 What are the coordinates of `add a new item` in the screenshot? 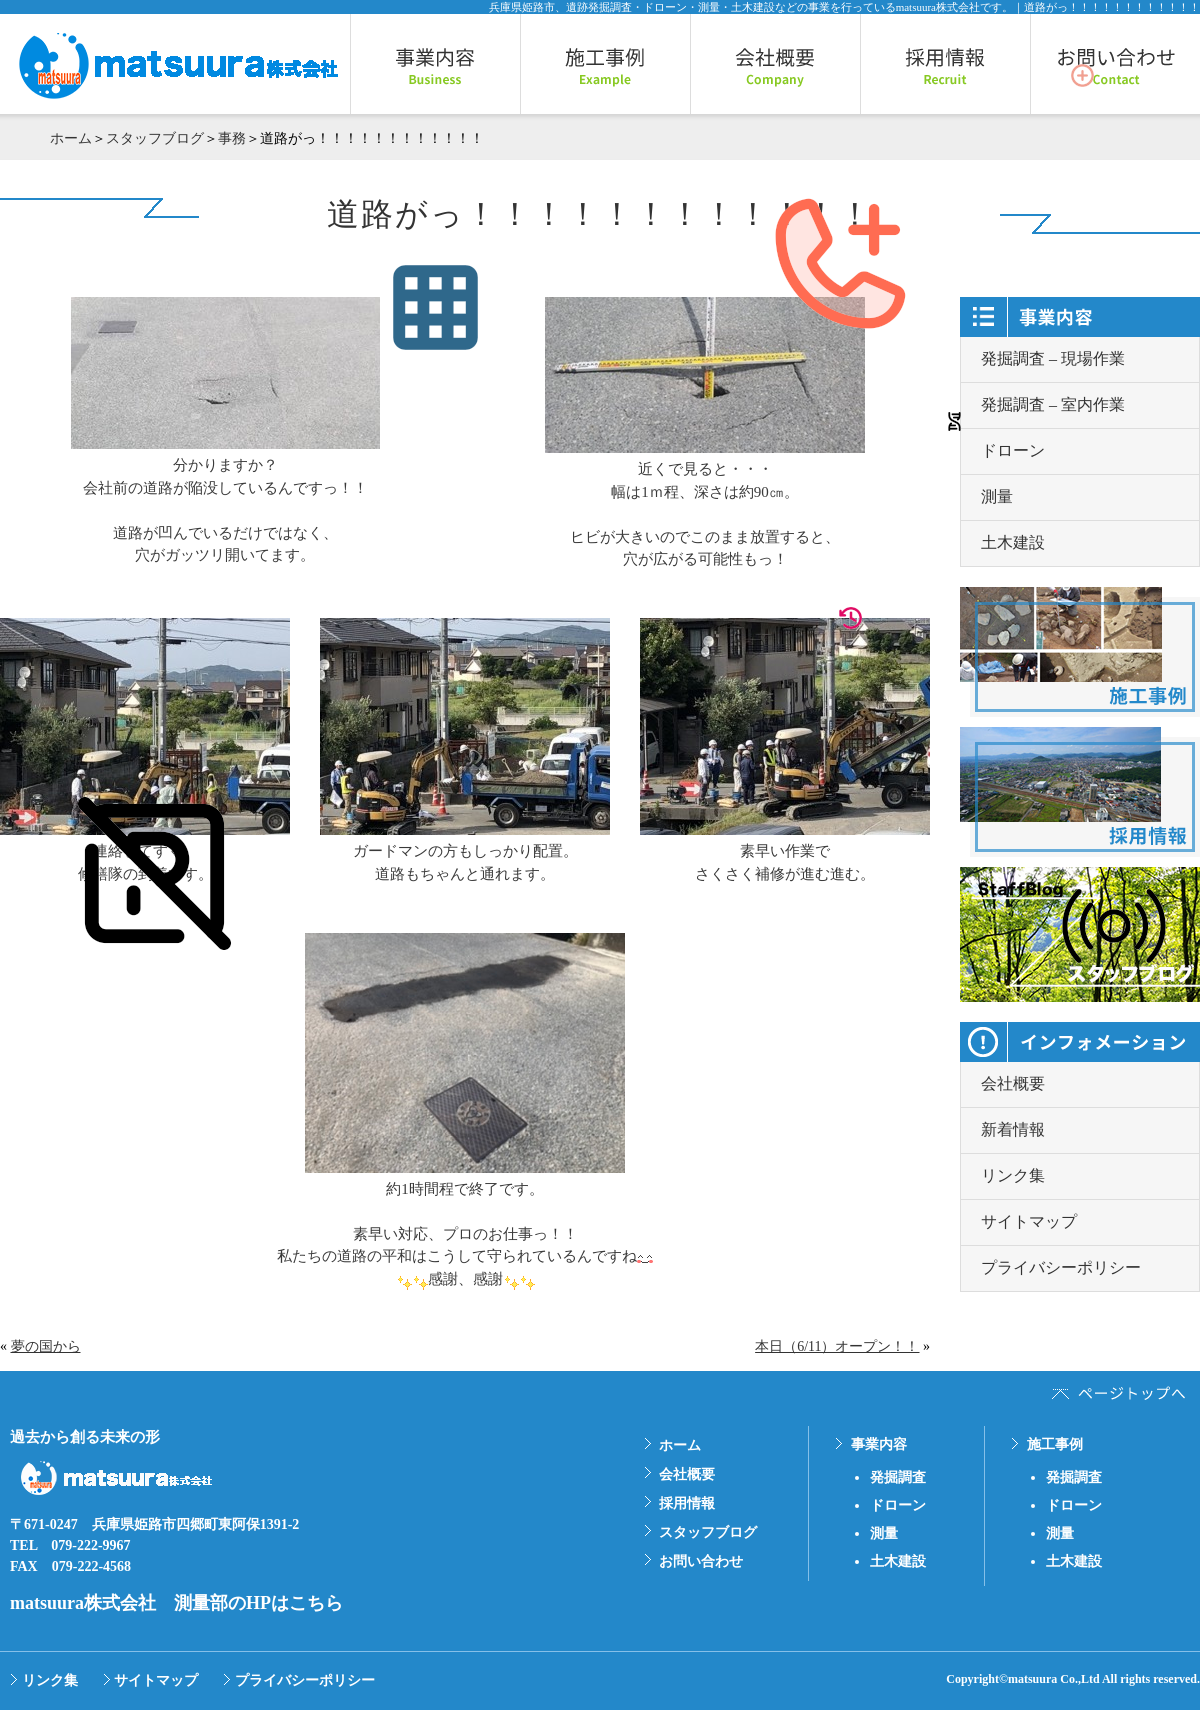 It's located at (1082, 75).